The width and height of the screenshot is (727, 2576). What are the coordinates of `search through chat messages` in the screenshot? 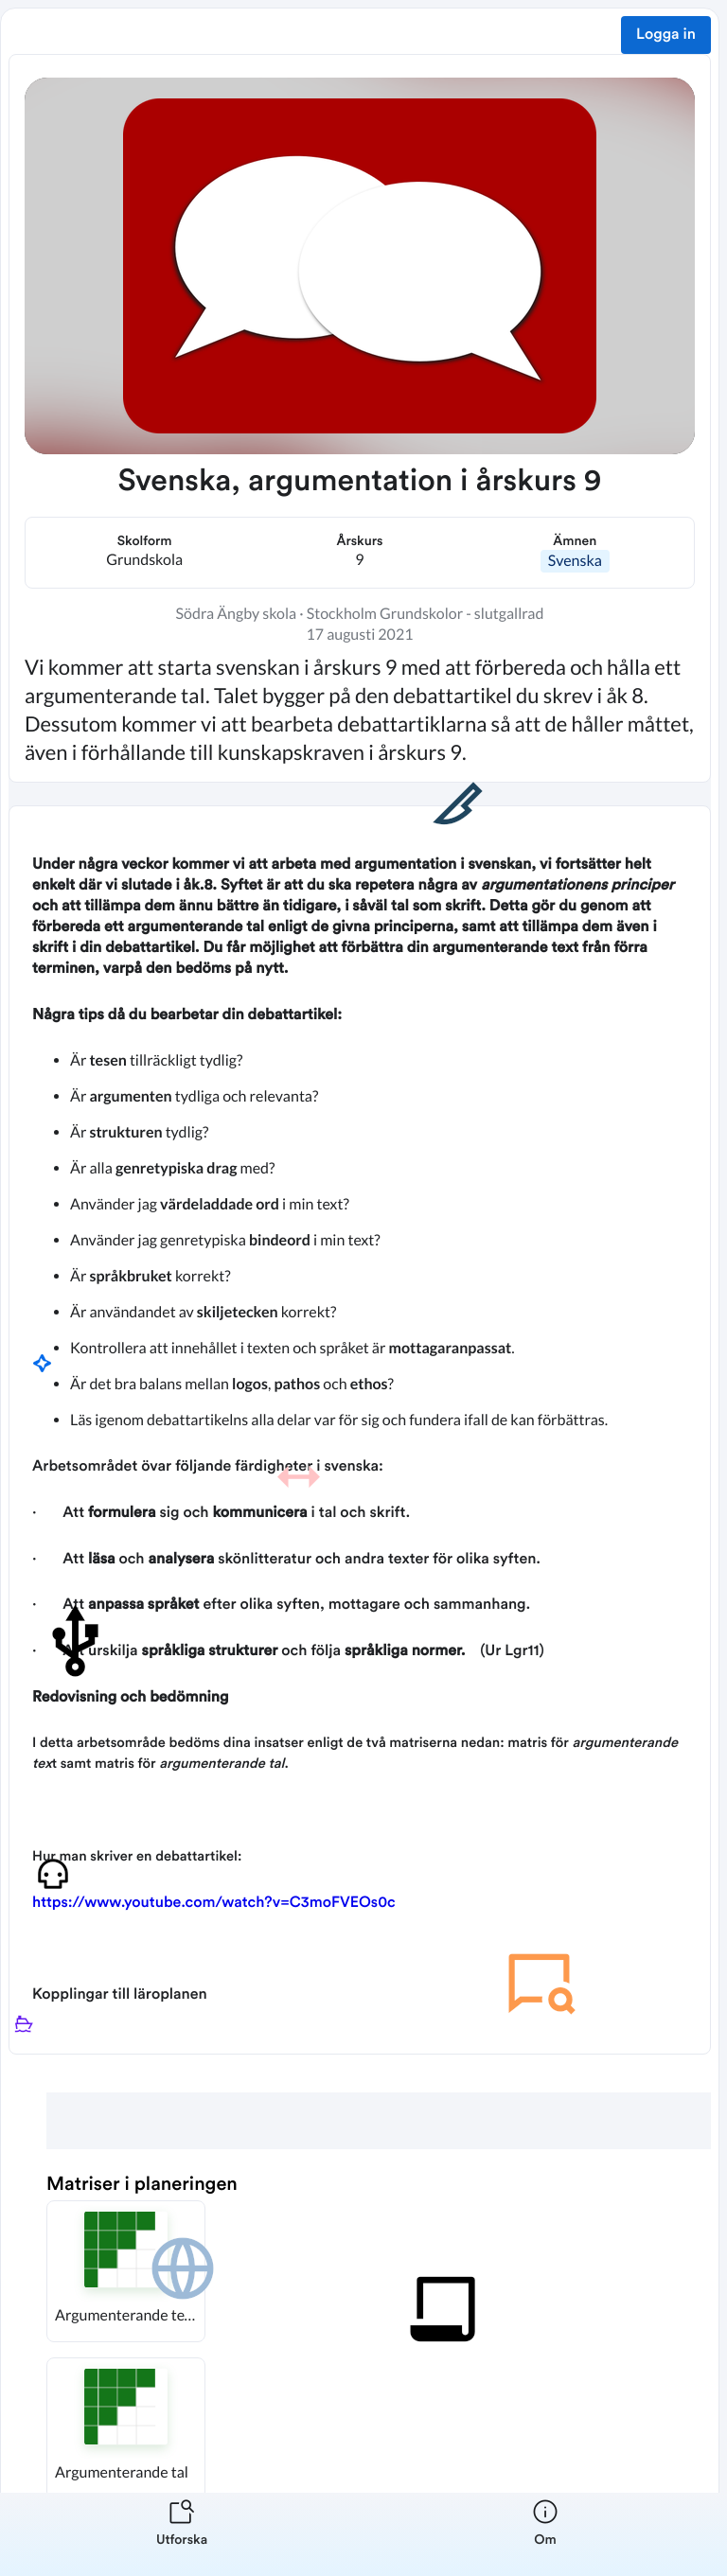 It's located at (539, 1981).